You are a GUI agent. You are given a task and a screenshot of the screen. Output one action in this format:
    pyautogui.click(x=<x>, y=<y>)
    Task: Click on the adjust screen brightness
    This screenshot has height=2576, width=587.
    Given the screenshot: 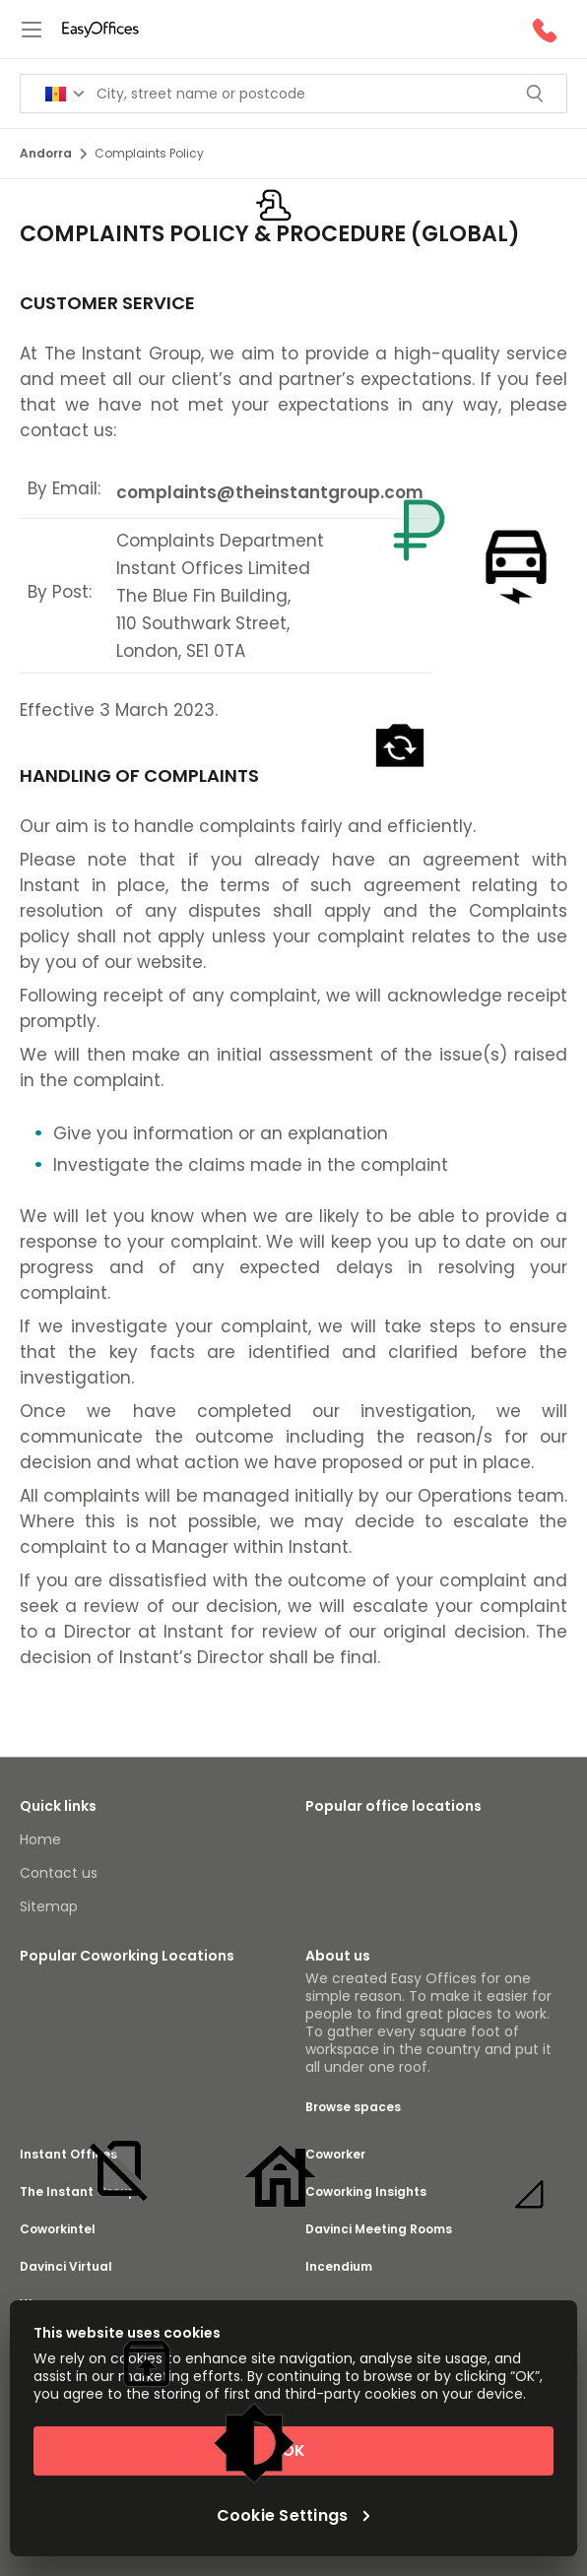 What is the action you would take?
    pyautogui.click(x=254, y=2443)
    